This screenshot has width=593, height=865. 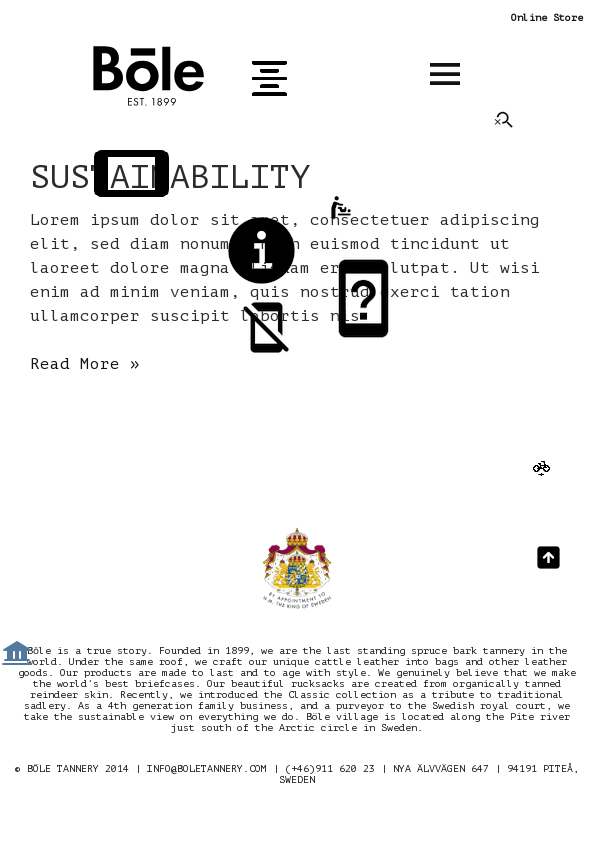 I want to click on indicates an unrecognized or unknown device, so click(x=363, y=298).